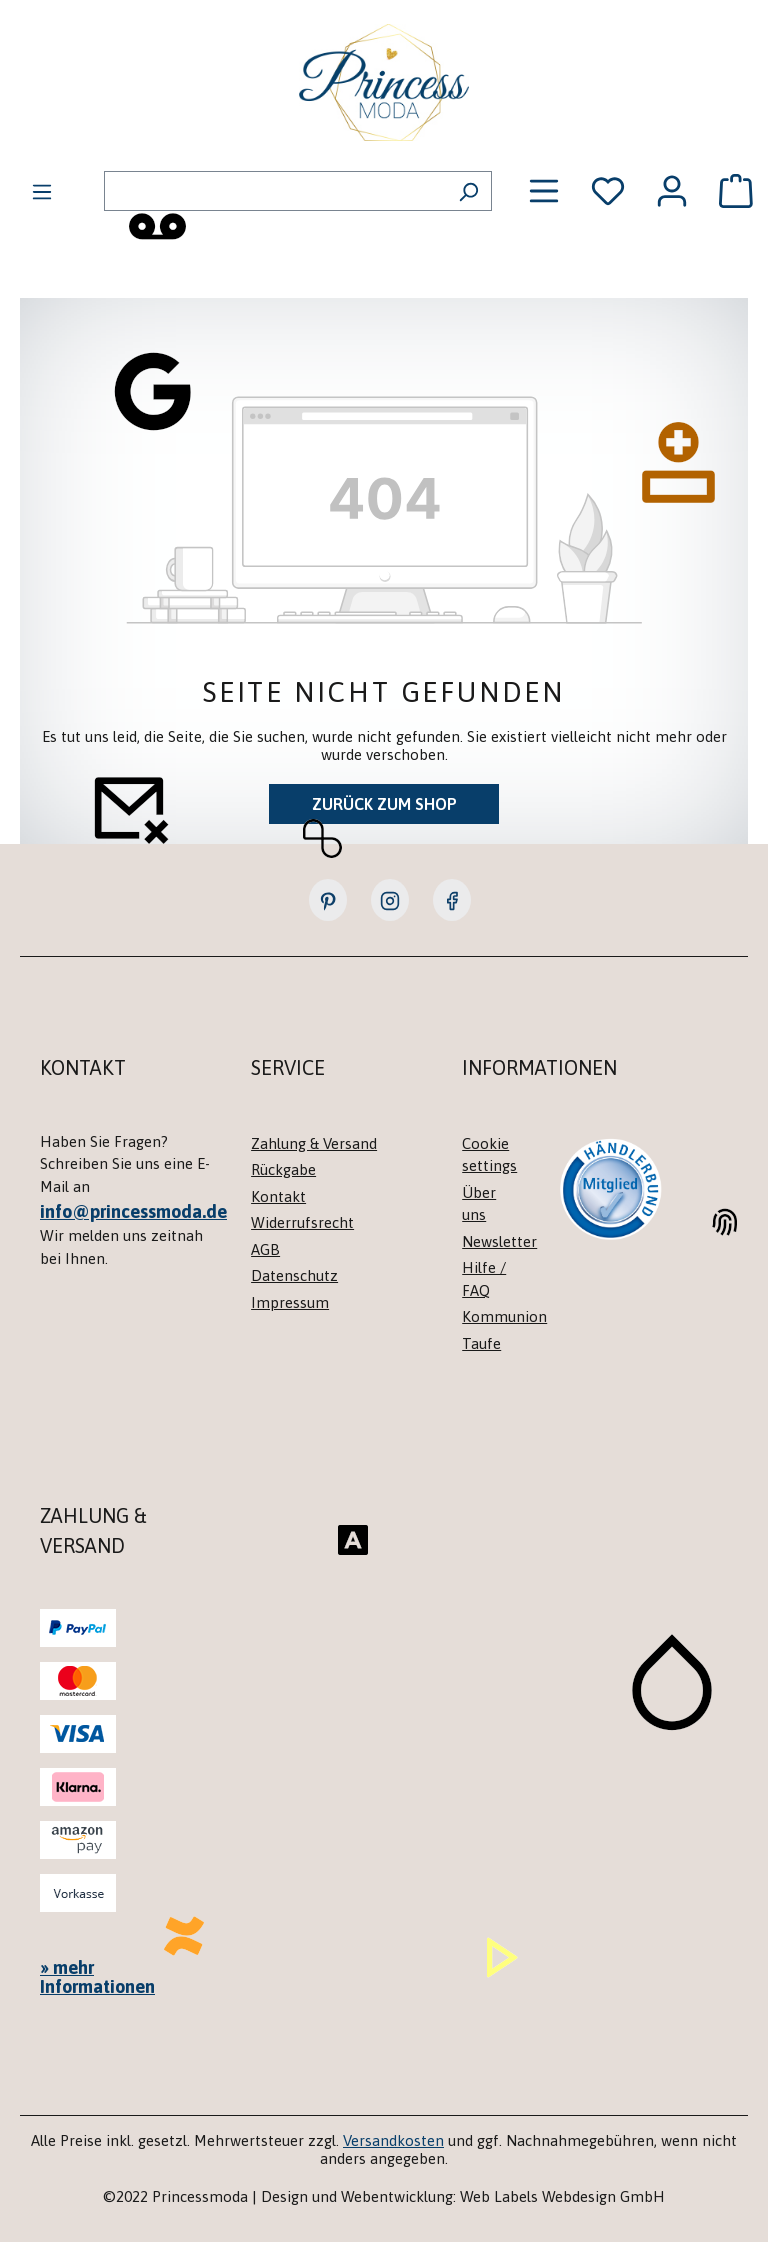  Describe the element at coordinates (129, 808) in the screenshot. I see `close or dismiss an email` at that location.